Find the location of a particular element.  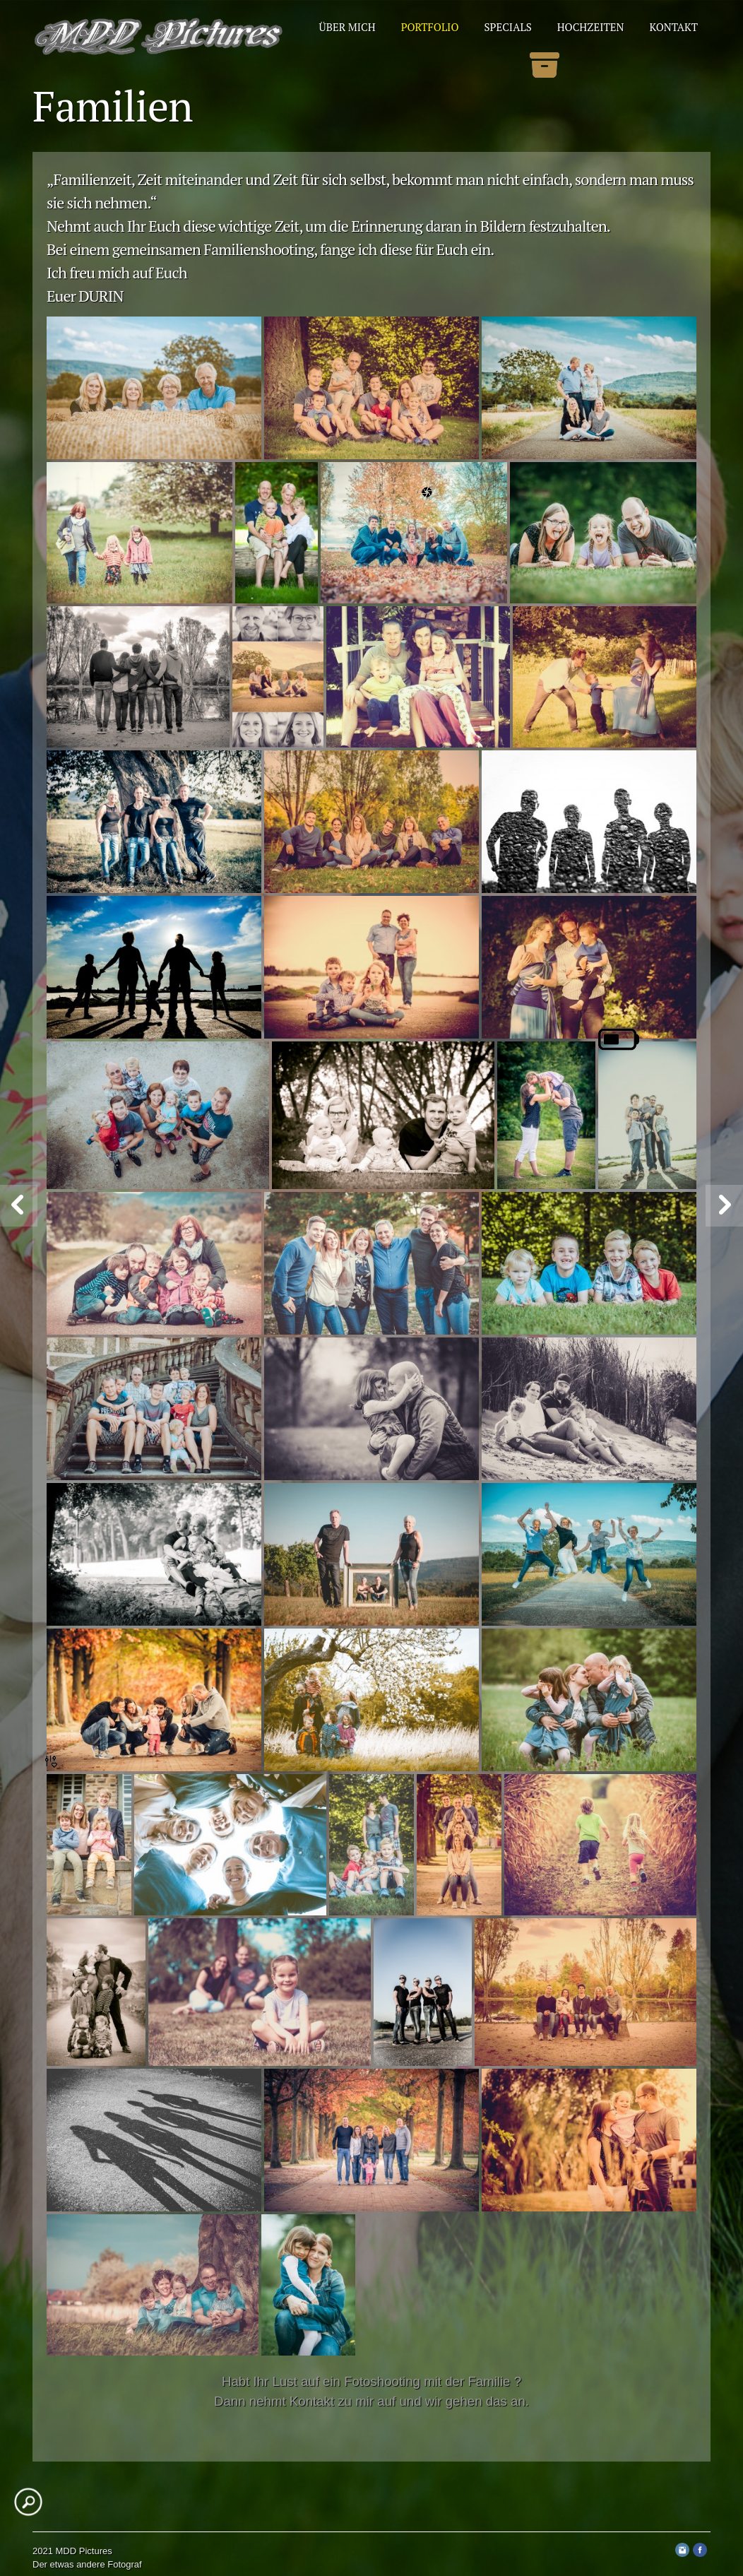

customize favorite or liked item settings is located at coordinates (50, 1761).